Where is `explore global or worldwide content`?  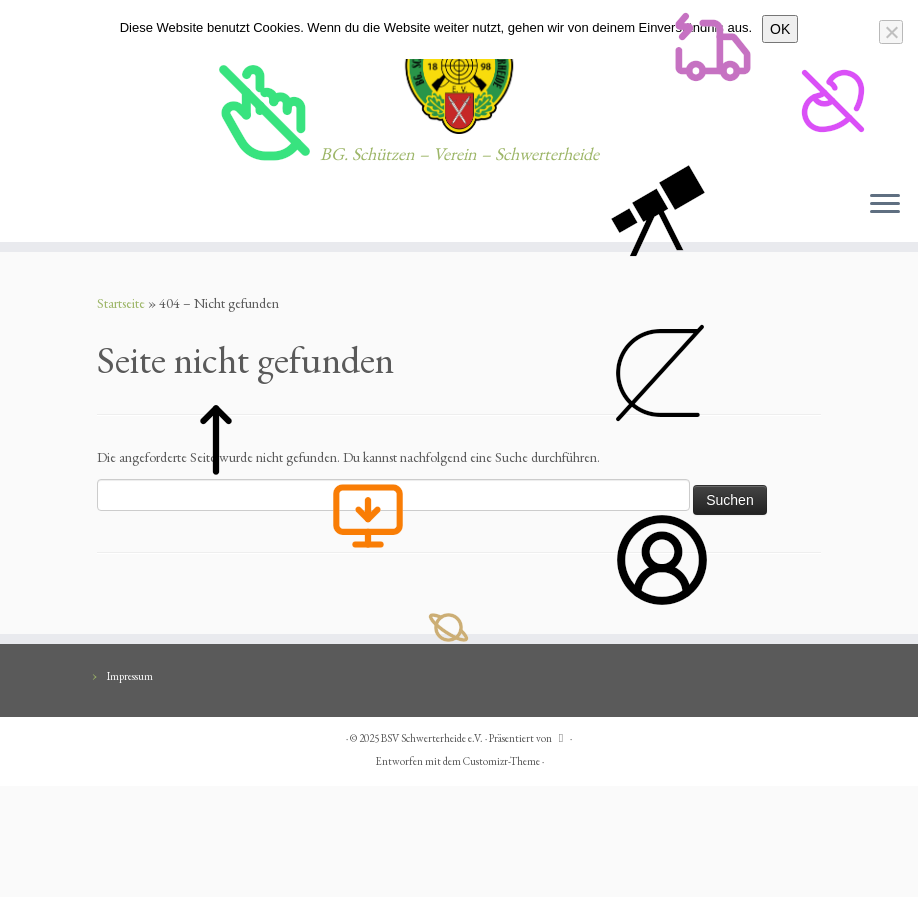 explore global or worldwide content is located at coordinates (448, 627).